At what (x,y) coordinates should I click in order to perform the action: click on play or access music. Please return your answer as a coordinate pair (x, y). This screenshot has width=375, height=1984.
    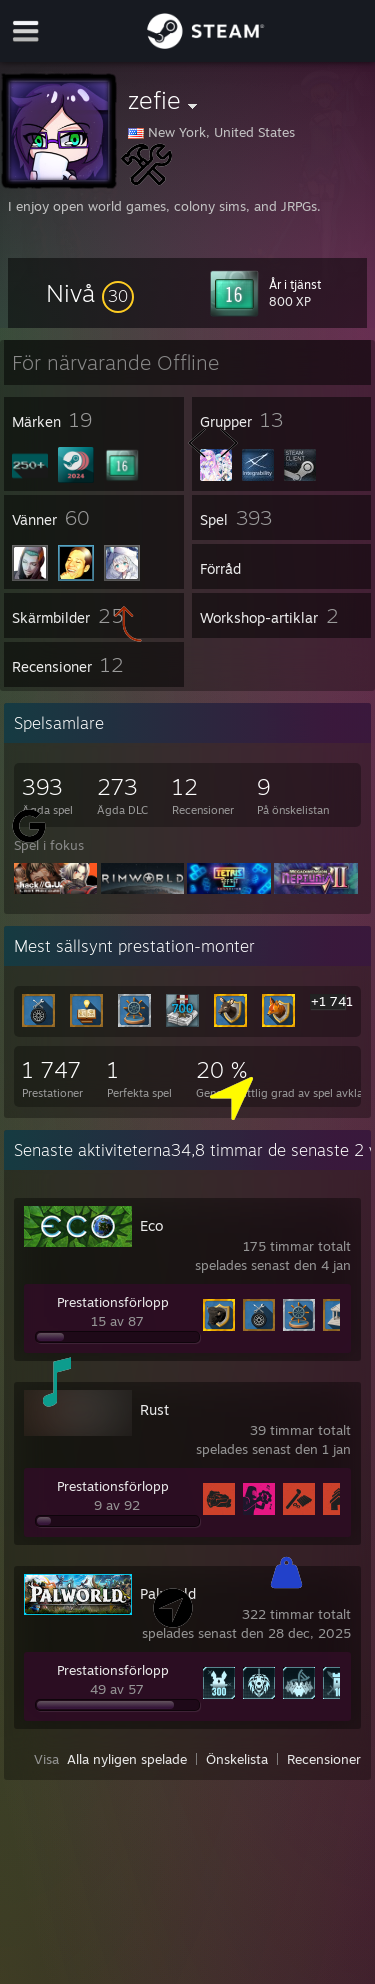
    Looking at the image, I should click on (57, 1382).